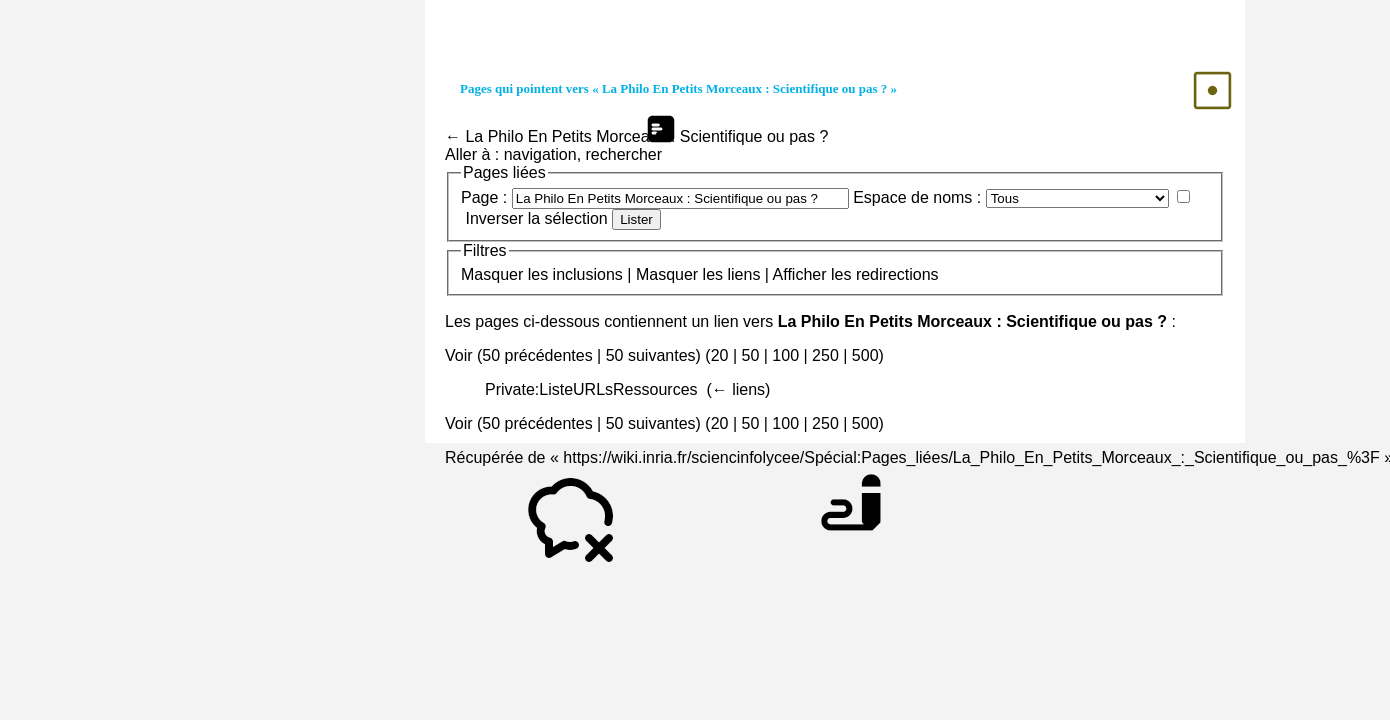  What do you see at coordinates (661, 129) in the screenshot?
I see `align content to the left, vertically centered` at bounding box center [661, 129].